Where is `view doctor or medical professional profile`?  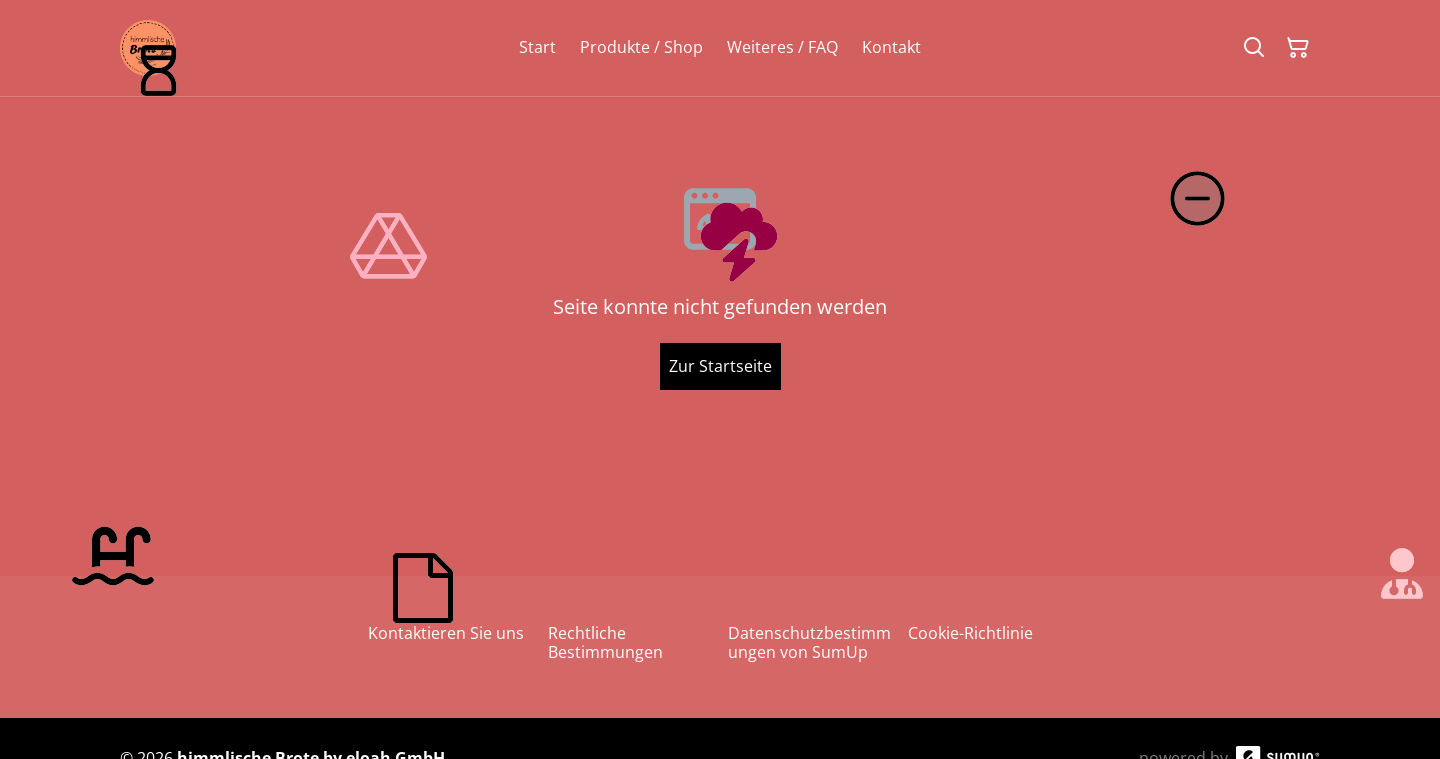 view doctor or medical professional profile is located at coordinates (1402, 573).